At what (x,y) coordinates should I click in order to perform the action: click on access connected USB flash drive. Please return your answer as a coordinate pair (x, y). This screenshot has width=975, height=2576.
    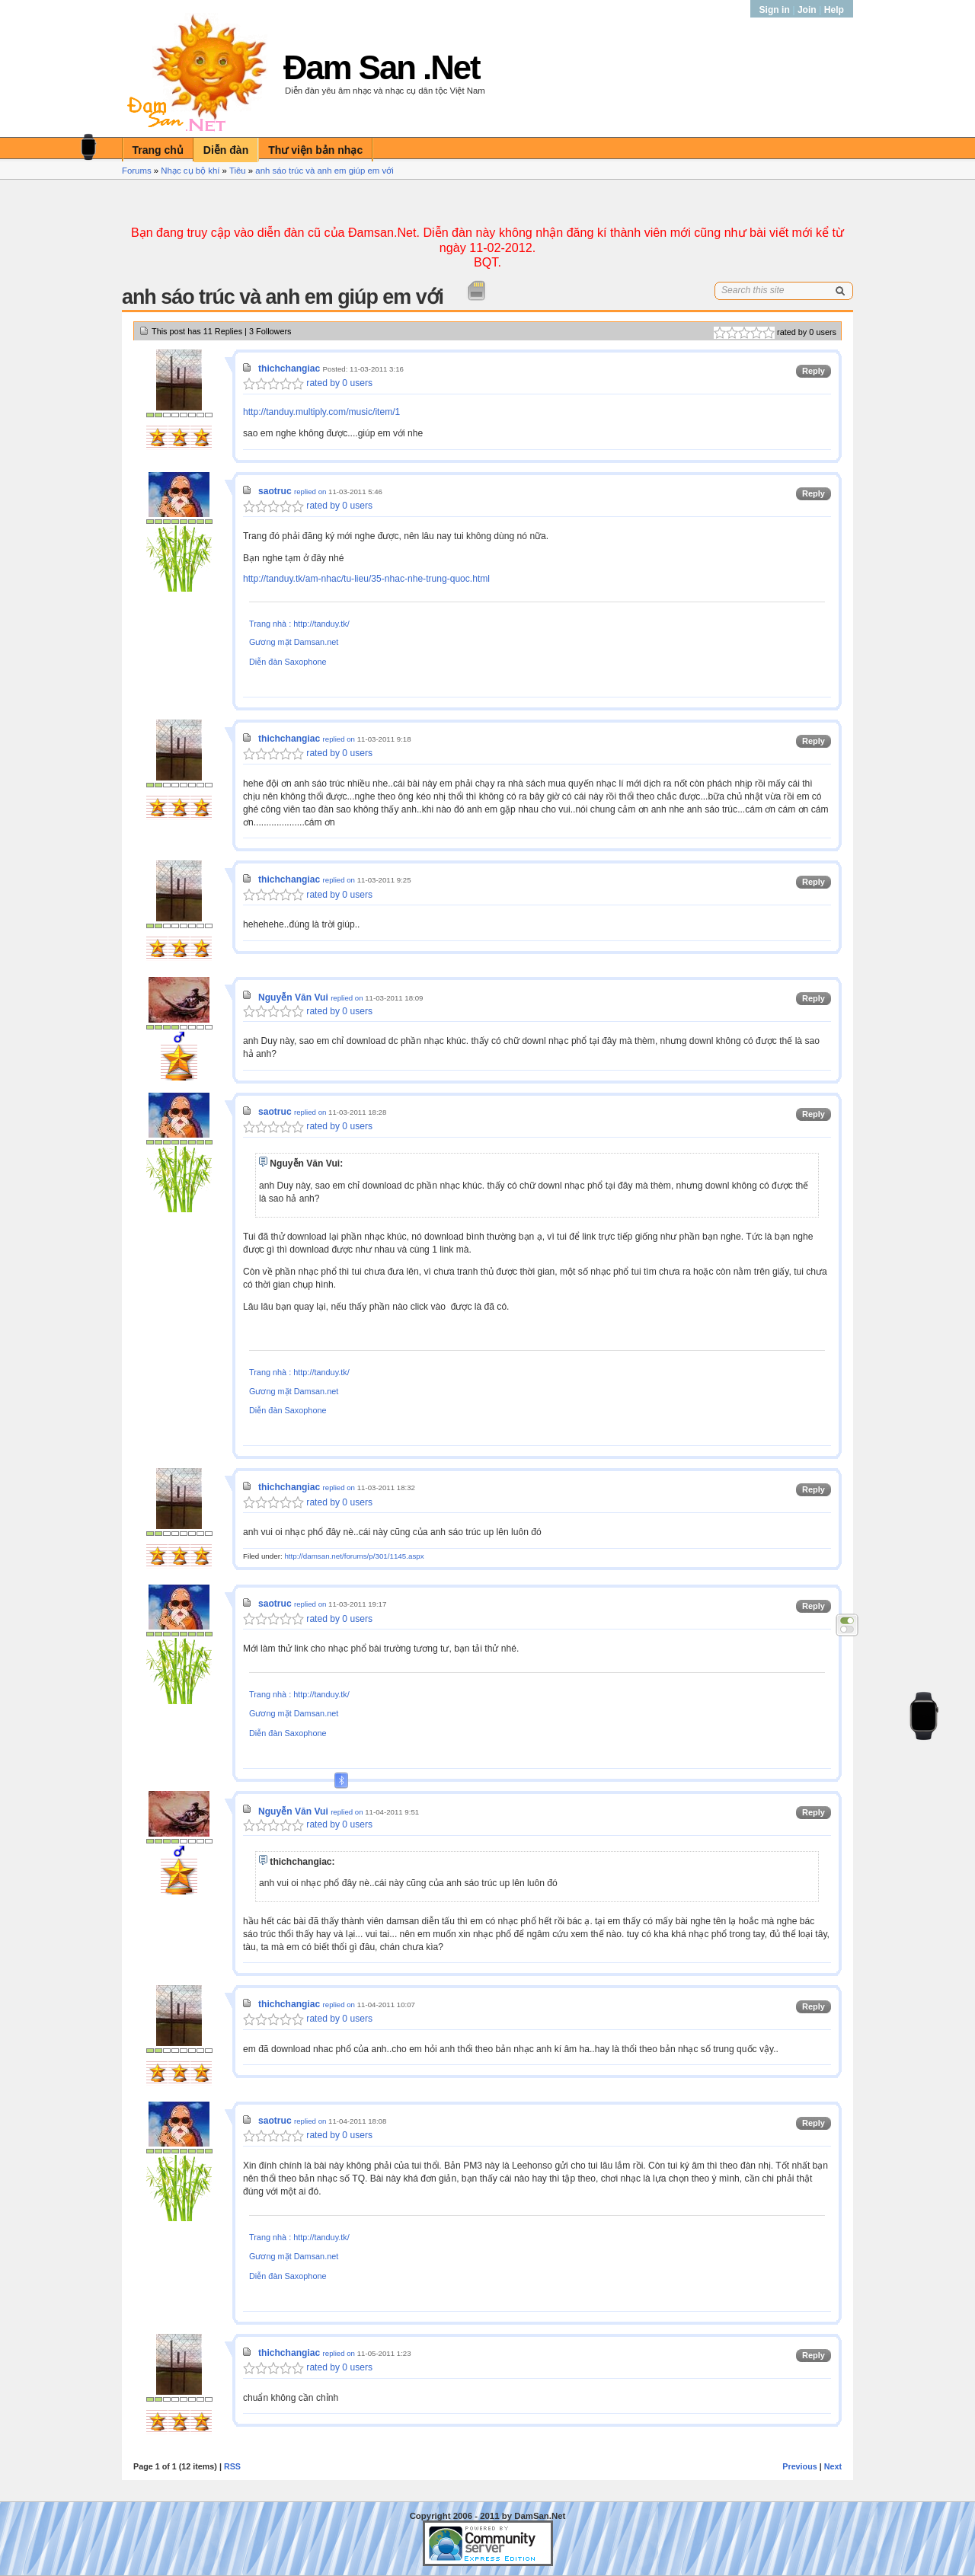
    Looking at the image, I should click on (476, 290).